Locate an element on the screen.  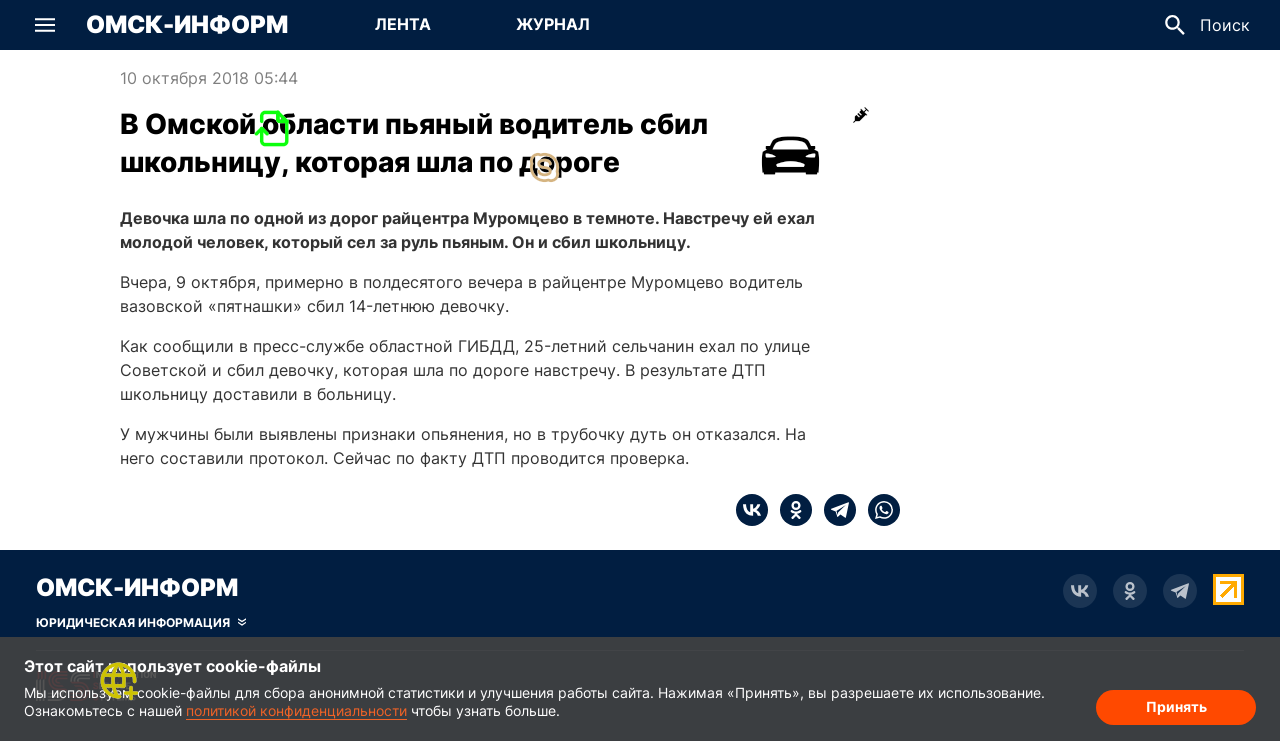
access vaccination or medical records is located at coordinates (861, 115).